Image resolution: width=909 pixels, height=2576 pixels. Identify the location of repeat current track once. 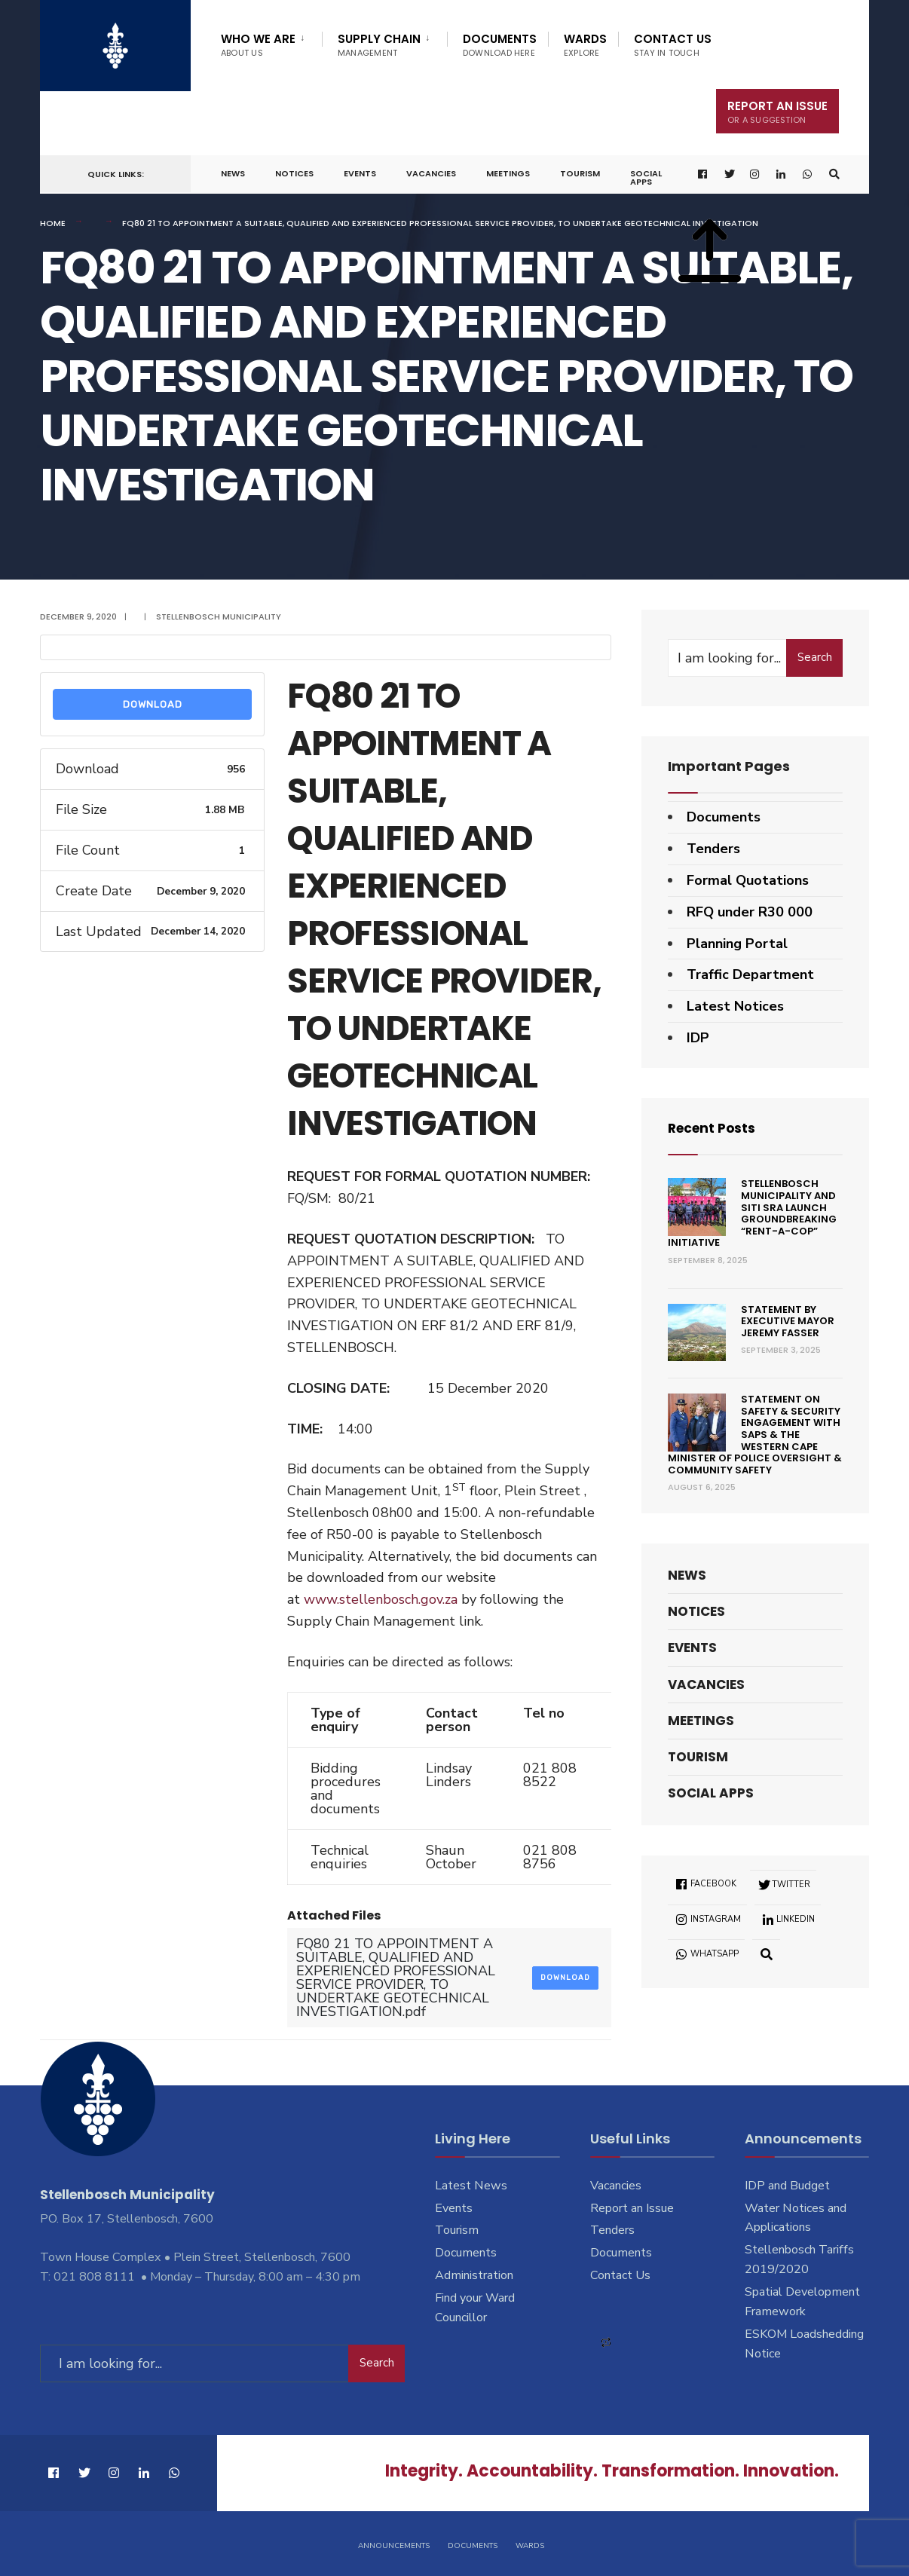
(606, 2342).